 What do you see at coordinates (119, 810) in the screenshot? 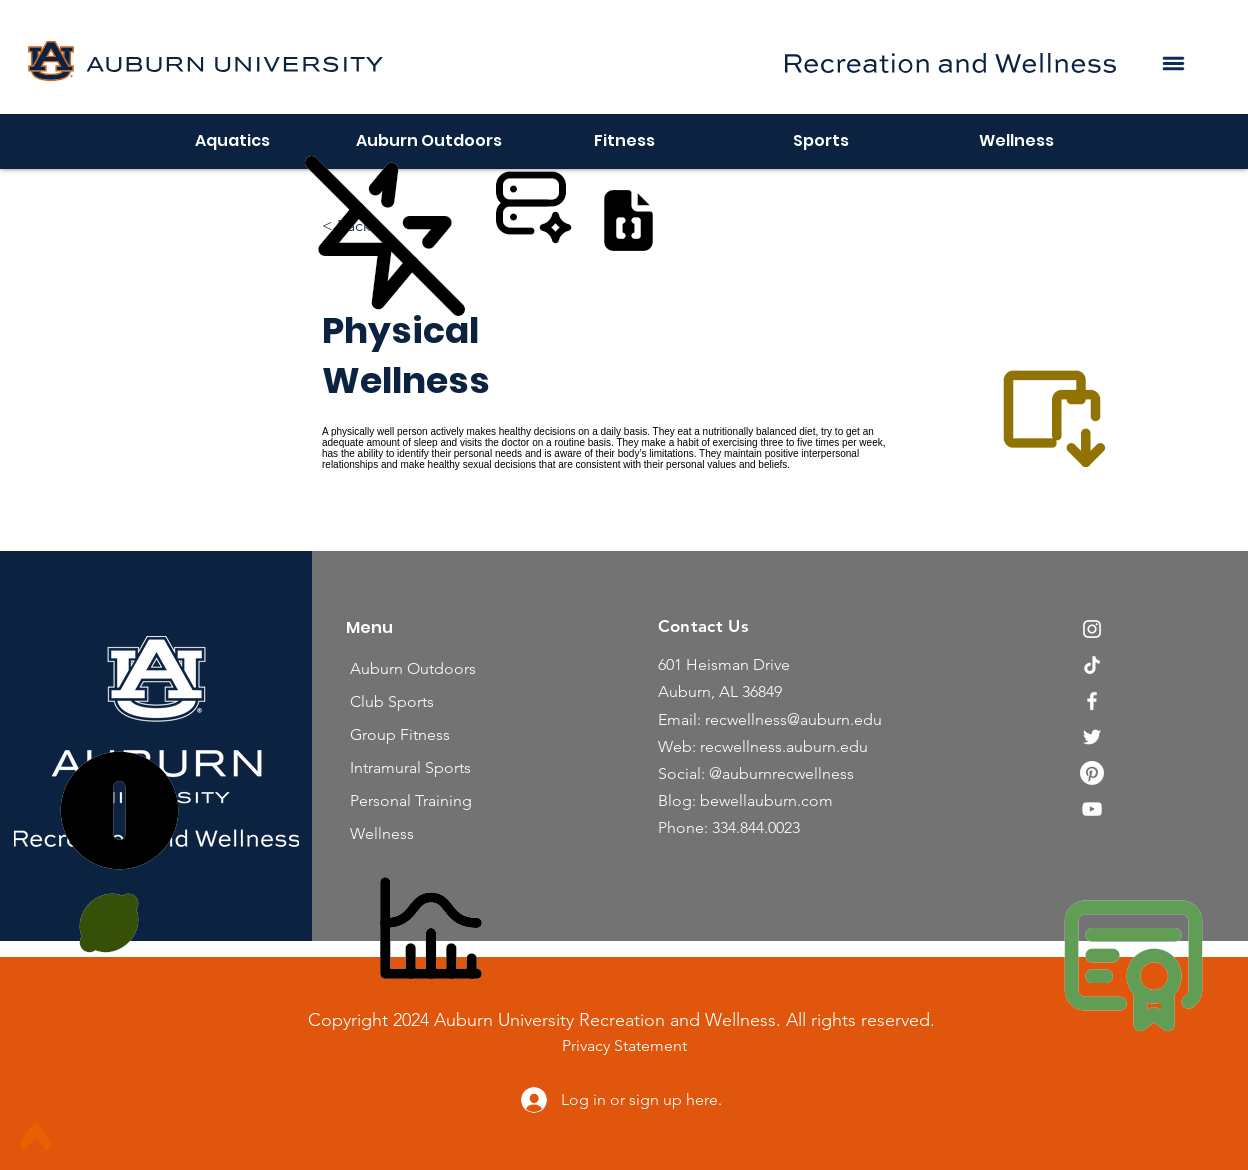
I see `access information or help details` at bounding box center [119, 810].